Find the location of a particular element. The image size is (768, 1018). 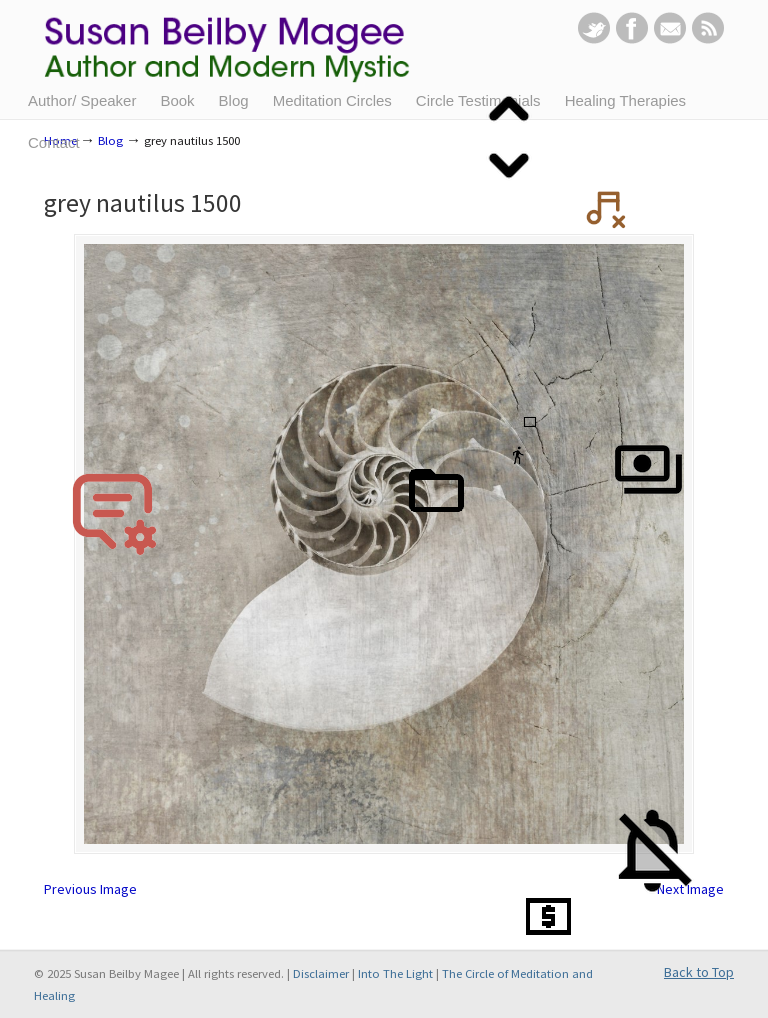

find nearby ATMs or cash machines is located at coordinates (548, 916).